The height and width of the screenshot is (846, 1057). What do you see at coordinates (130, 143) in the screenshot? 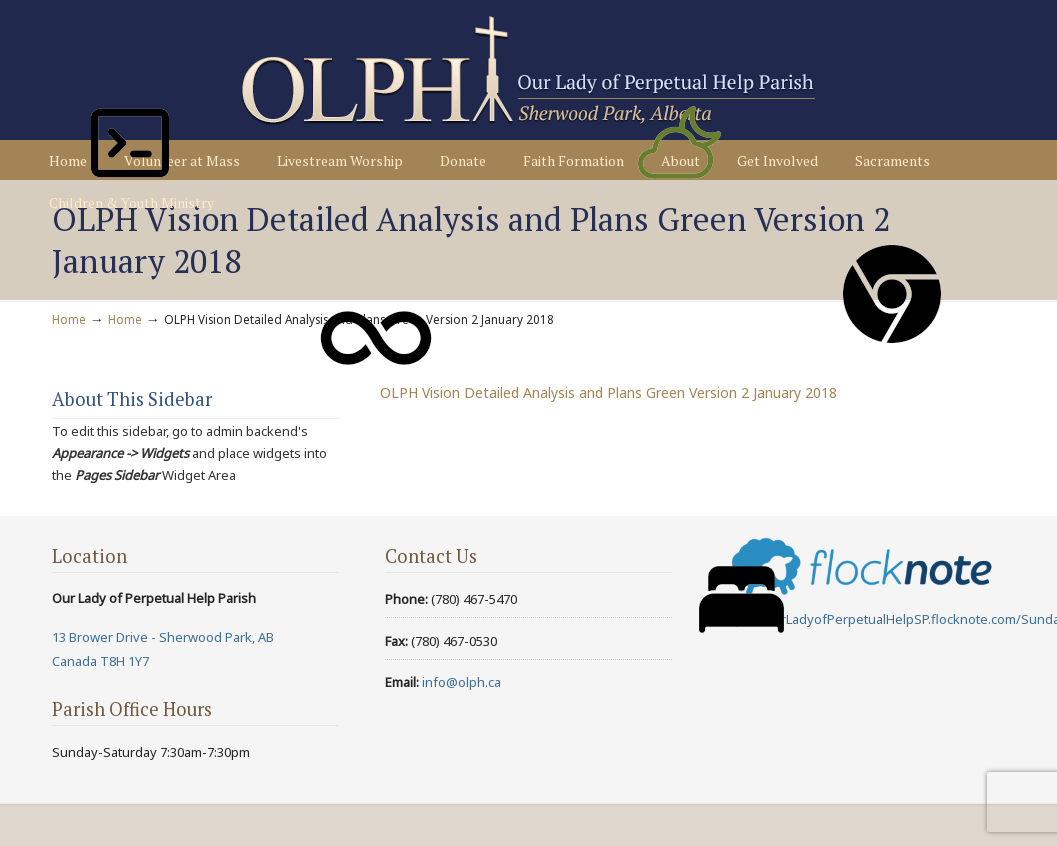
I see `open the command line terminal` at bounding box center [130, 143].